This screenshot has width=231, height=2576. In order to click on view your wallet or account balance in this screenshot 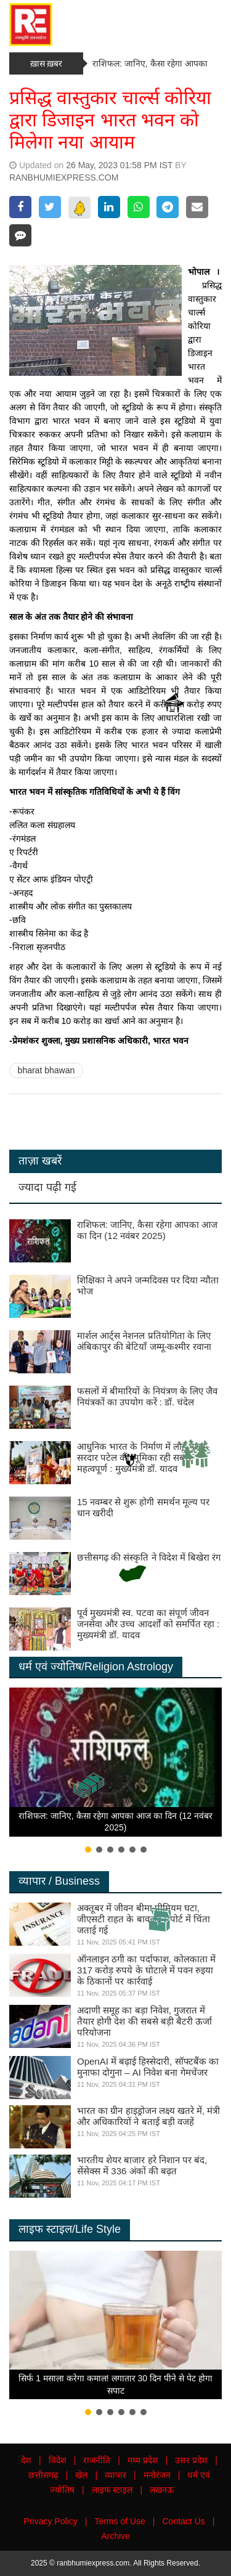, I will do `click(89, 1786)`.